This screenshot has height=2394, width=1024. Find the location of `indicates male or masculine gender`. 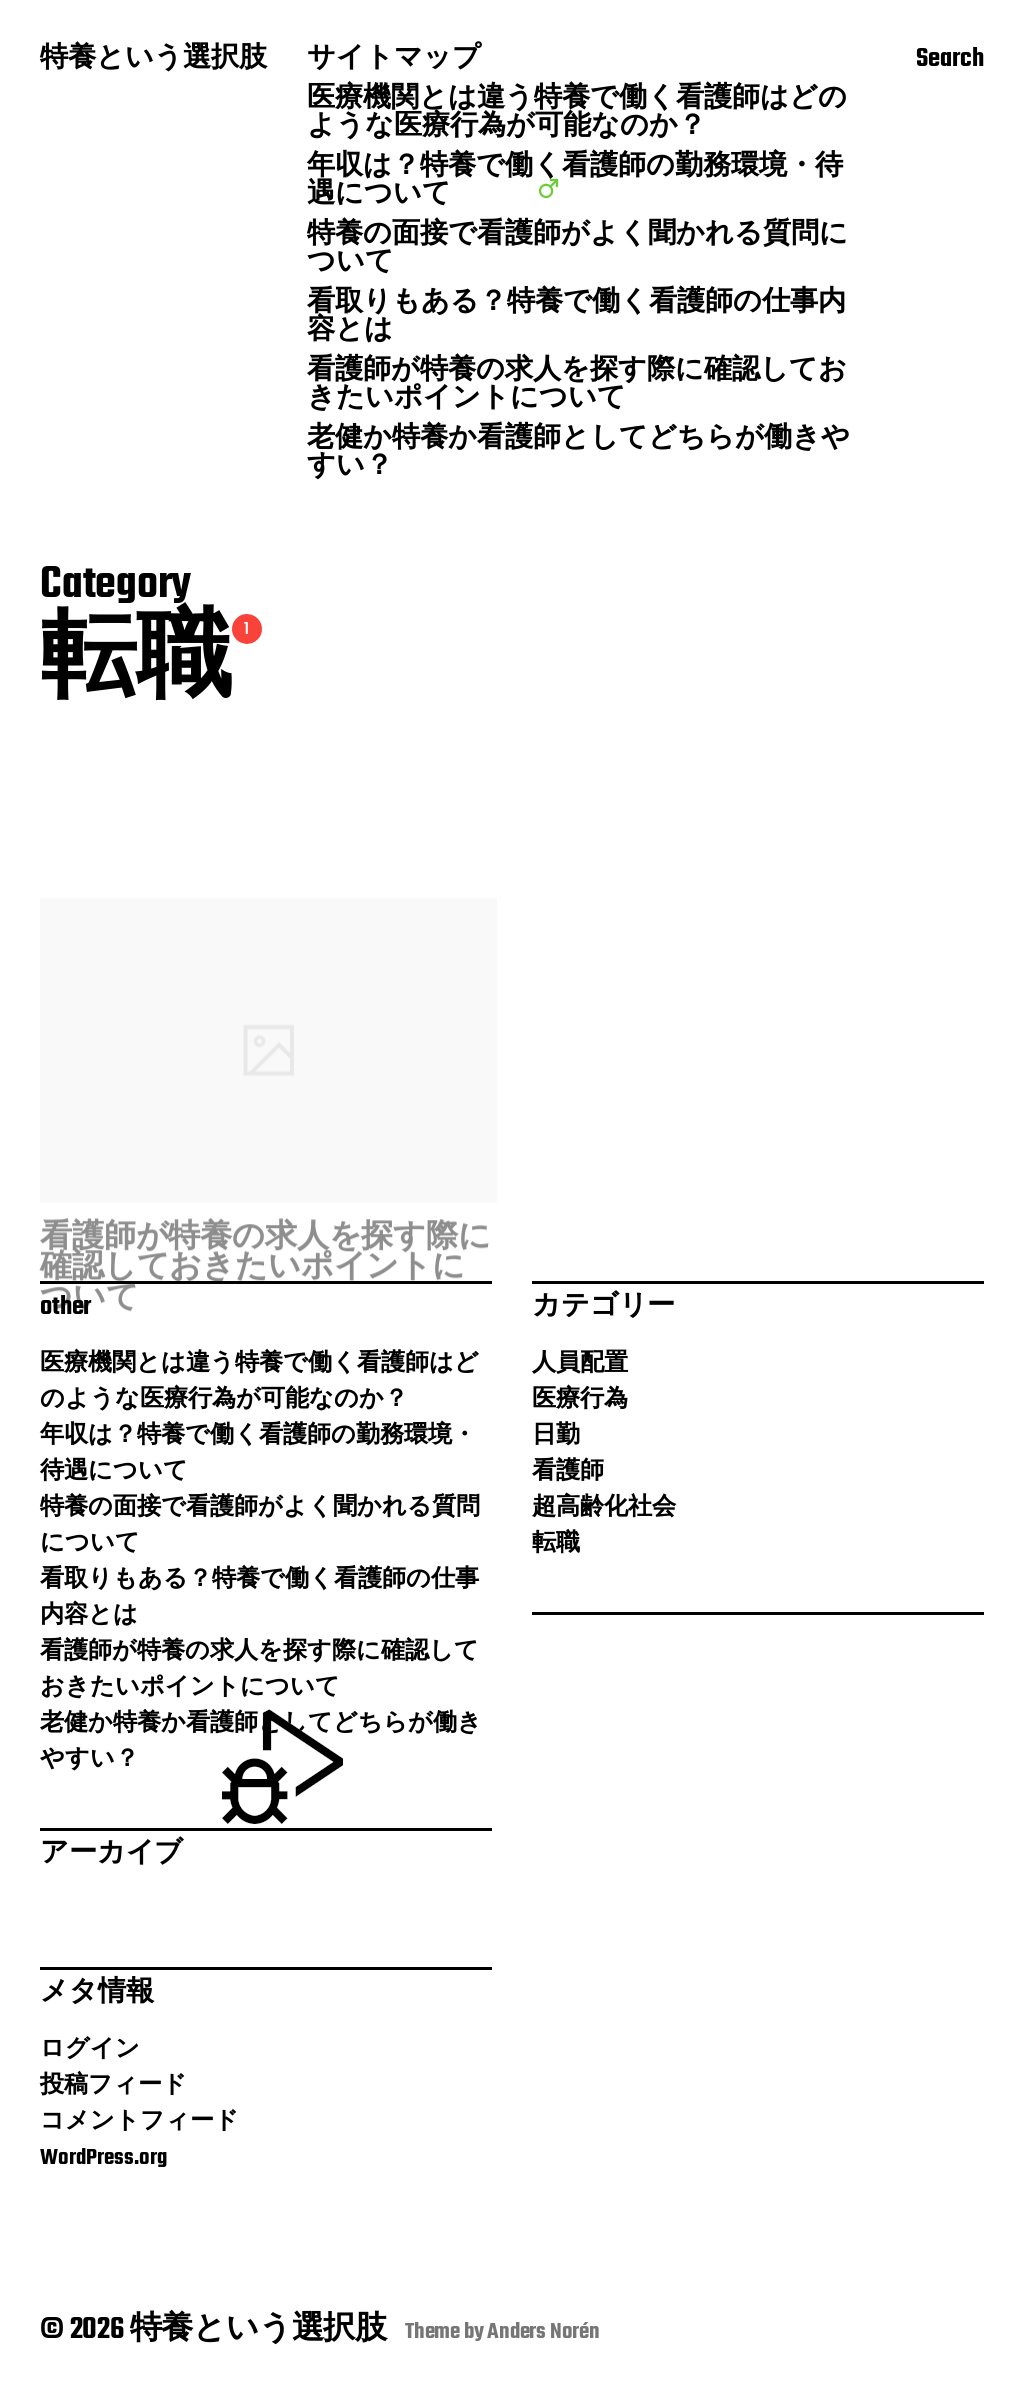

indicates male or masculine gender is located at coordinates (548, 188).